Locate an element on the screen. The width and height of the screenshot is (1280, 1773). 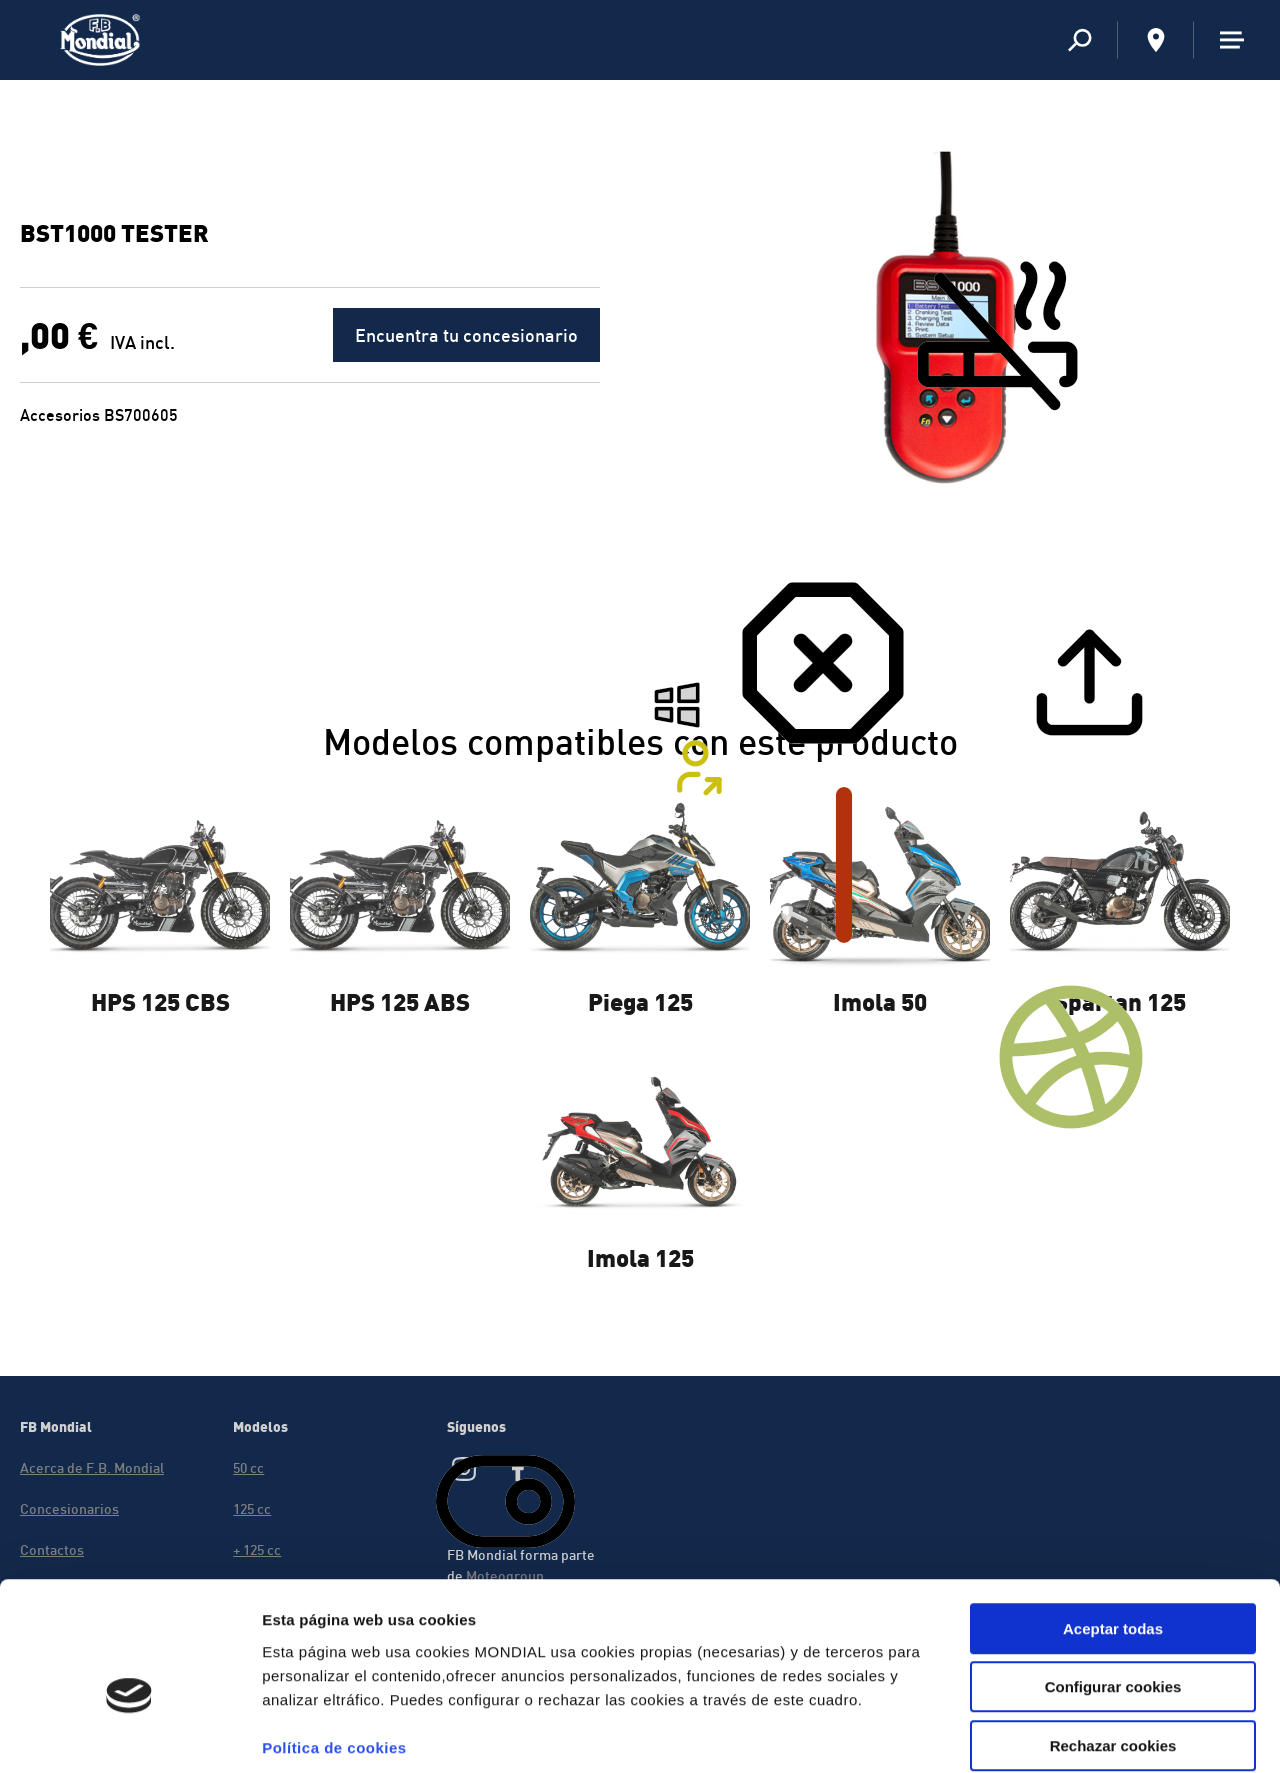
stop or cancel an action is located at coordinates (823, 663).